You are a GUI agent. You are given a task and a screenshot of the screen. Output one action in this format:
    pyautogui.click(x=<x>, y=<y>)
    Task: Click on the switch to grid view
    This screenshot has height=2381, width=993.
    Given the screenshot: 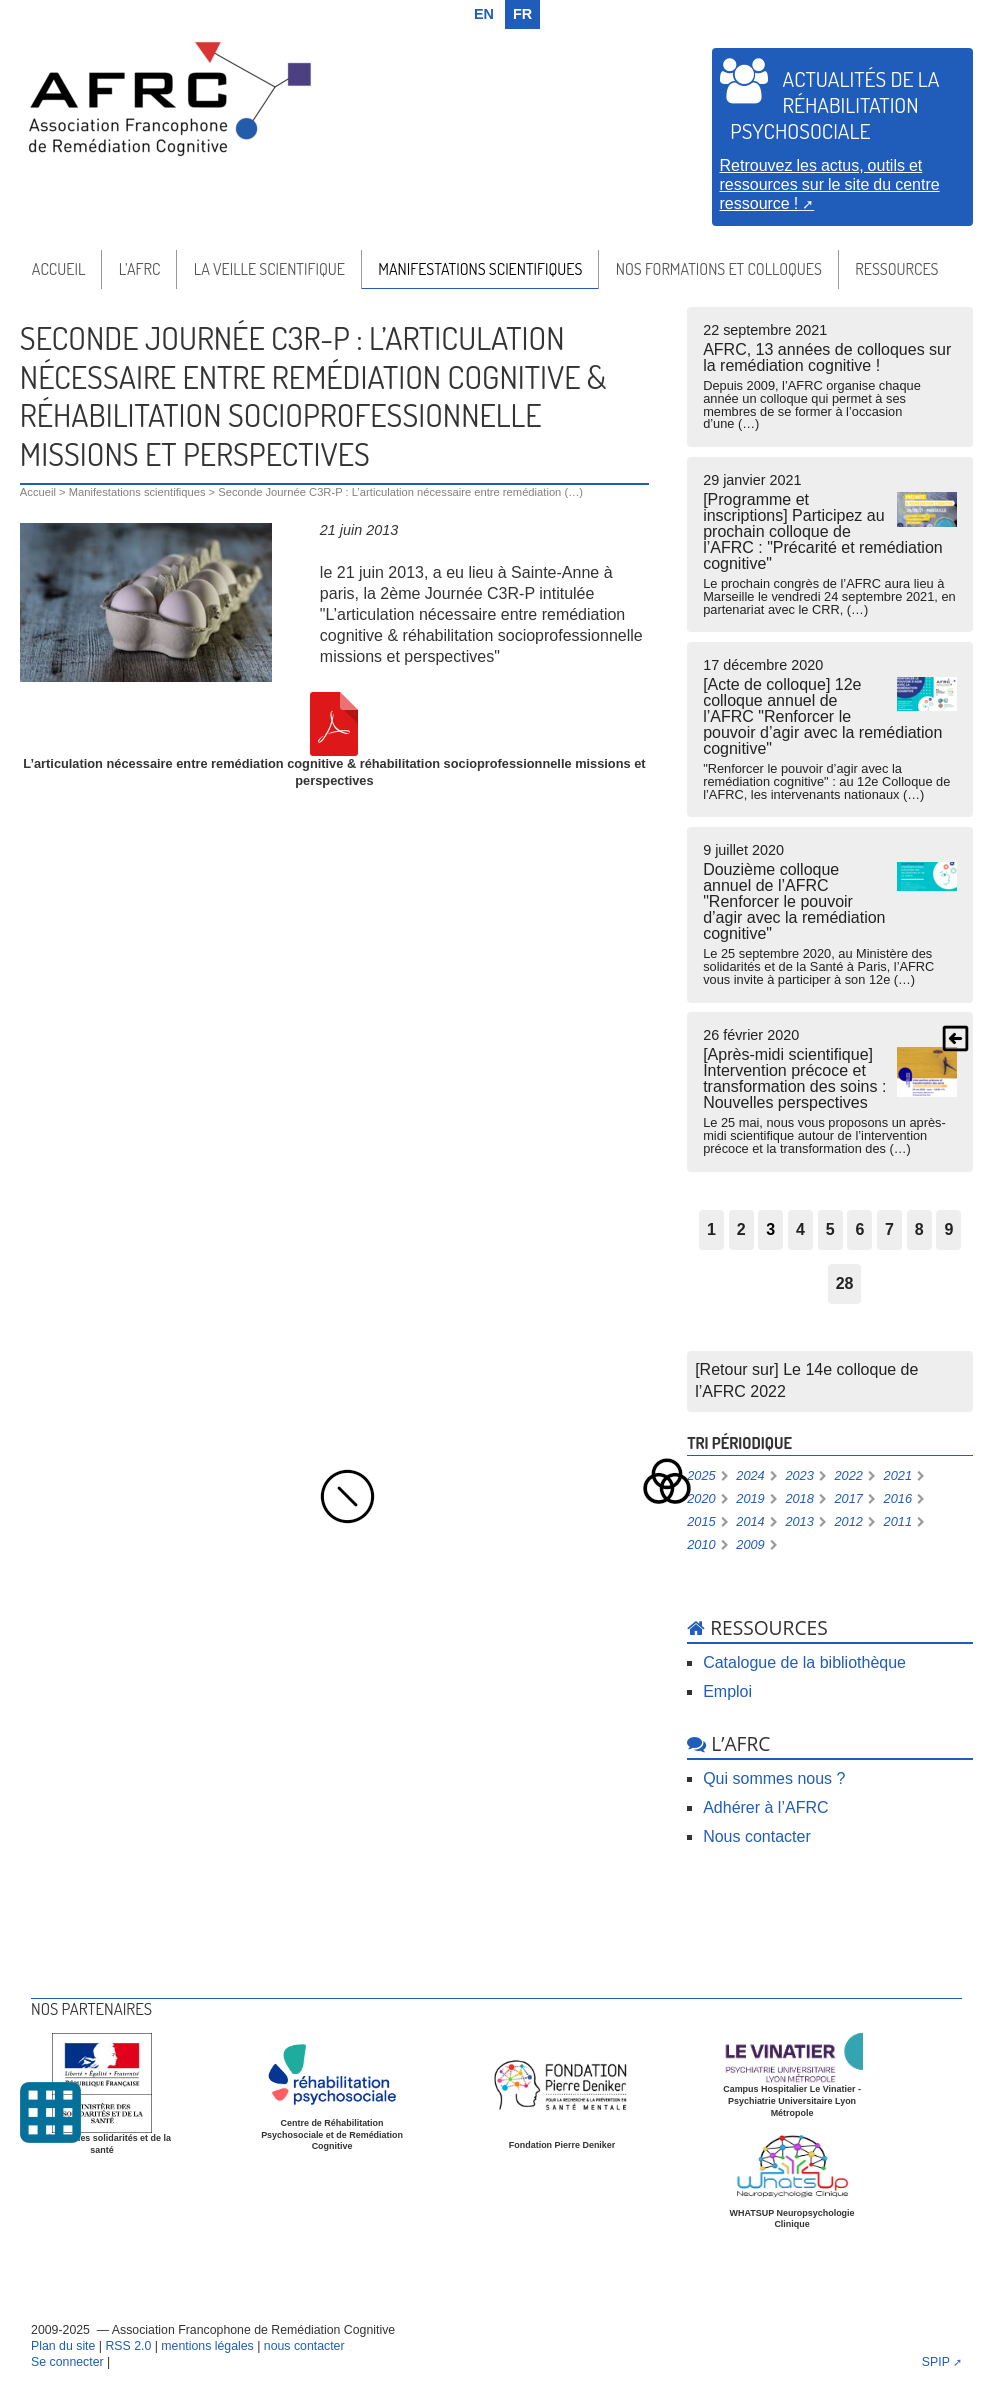 What is the action you would take?
    pyautogui.click(x=50, y=2112)
    